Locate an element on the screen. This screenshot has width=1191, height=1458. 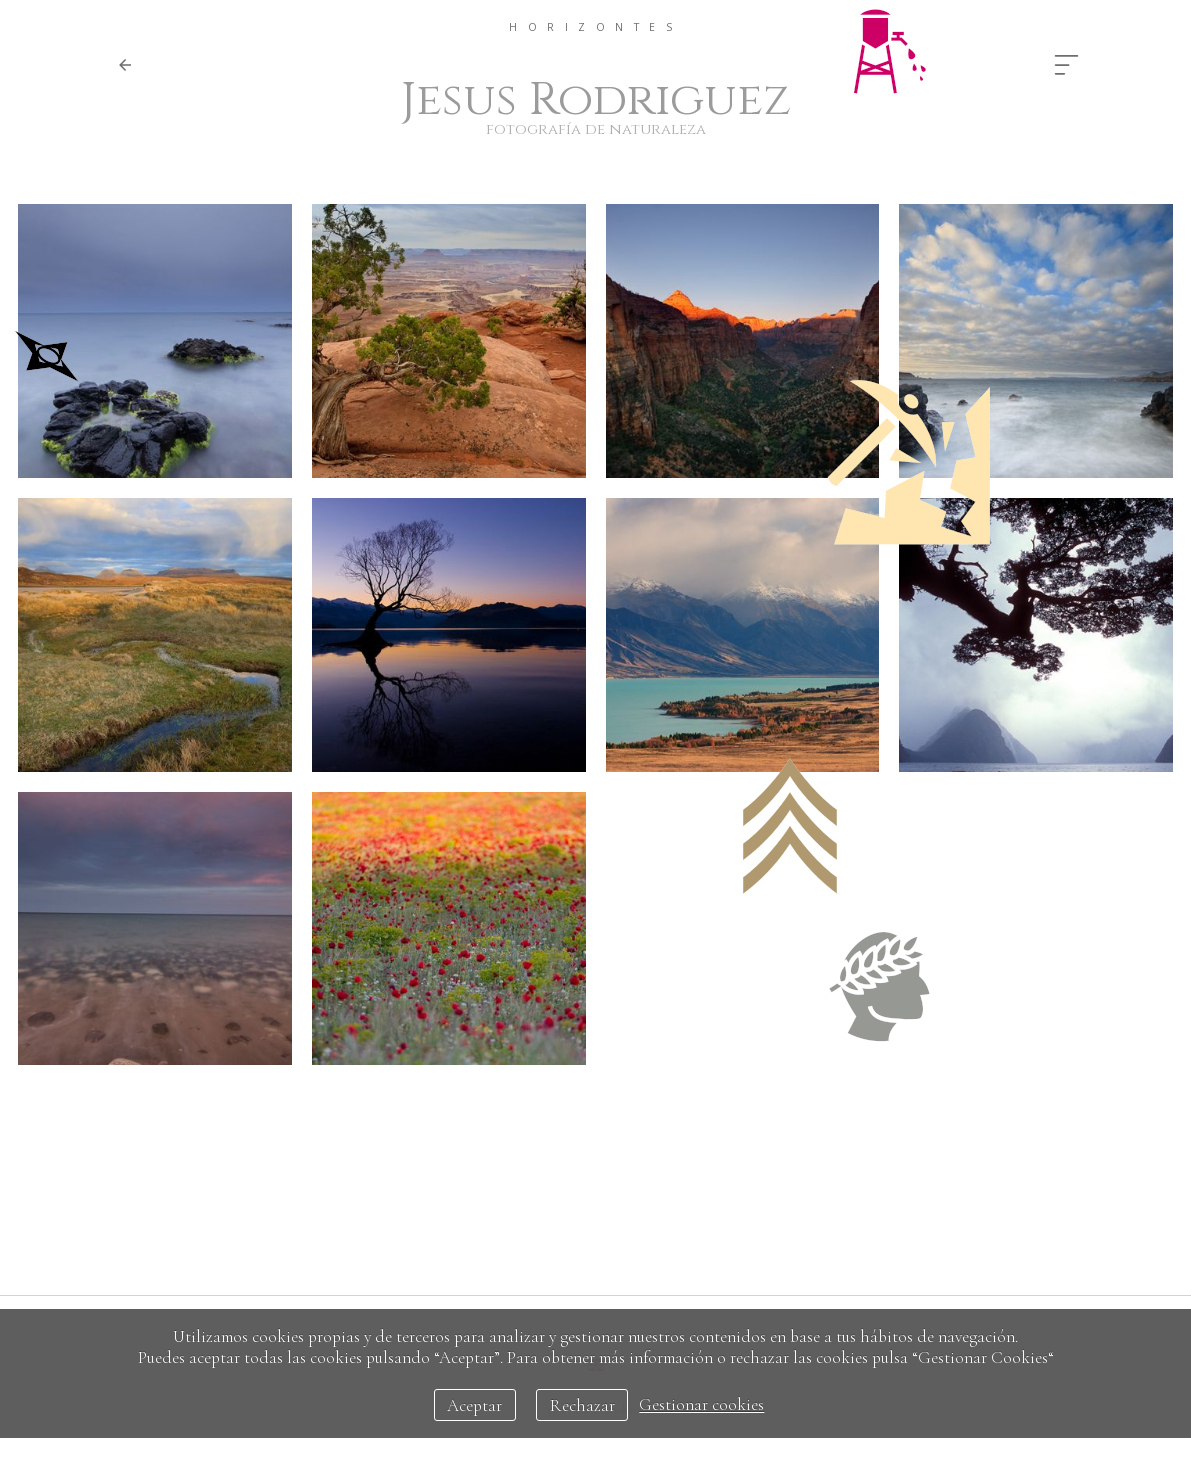
represents a roman empire or ancient history themed game is located at coordinates (881, 985).